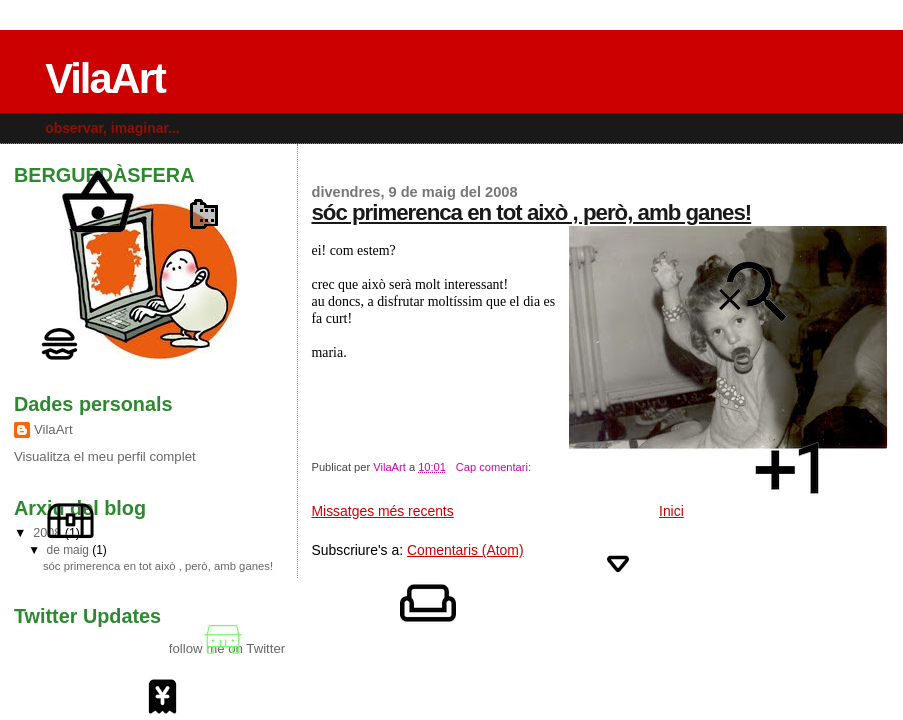  I want to click on search is disabled or unavailable, so click(757, 292).